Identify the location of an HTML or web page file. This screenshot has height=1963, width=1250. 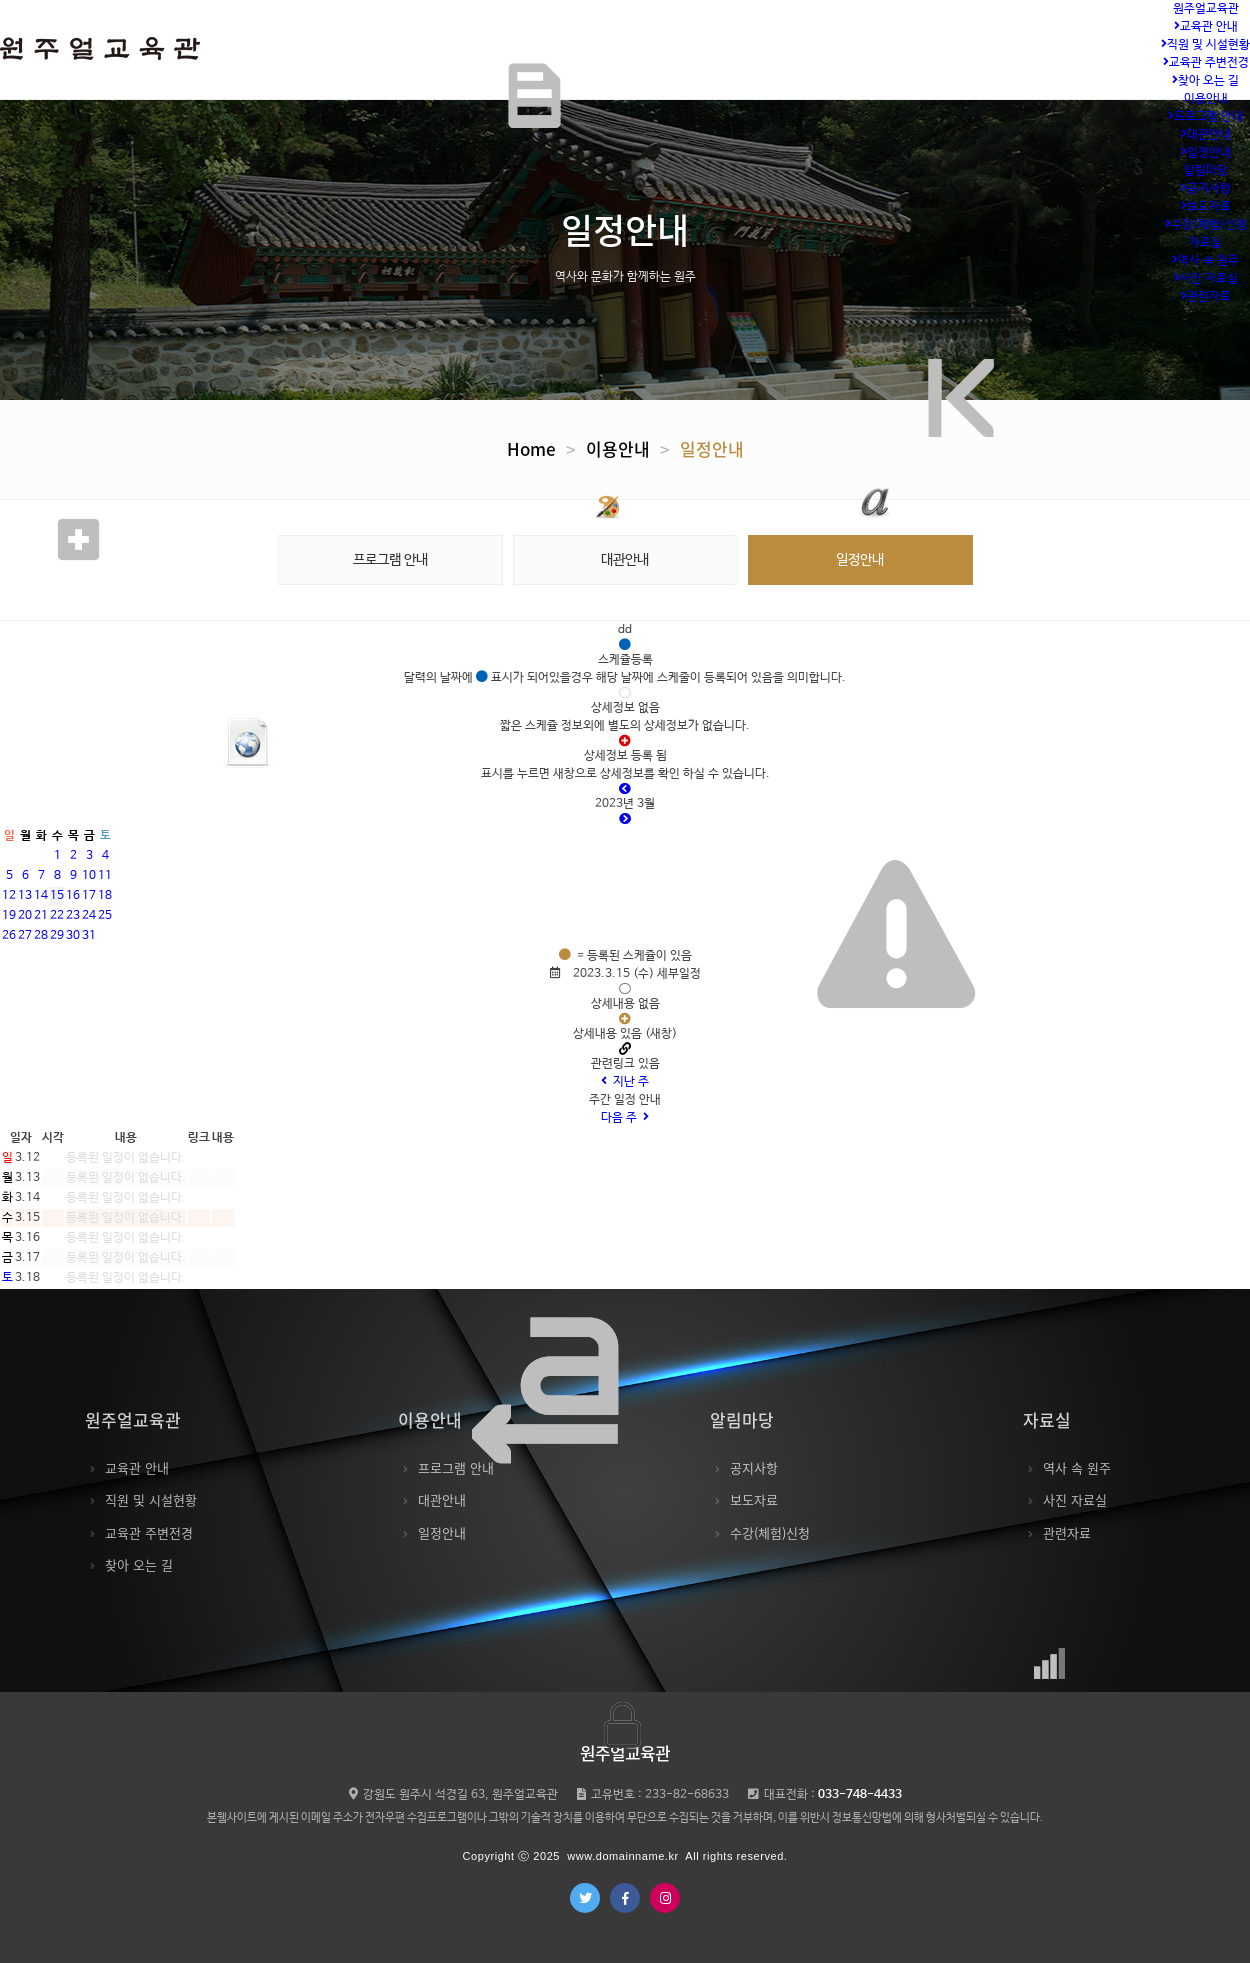
(248, 741).